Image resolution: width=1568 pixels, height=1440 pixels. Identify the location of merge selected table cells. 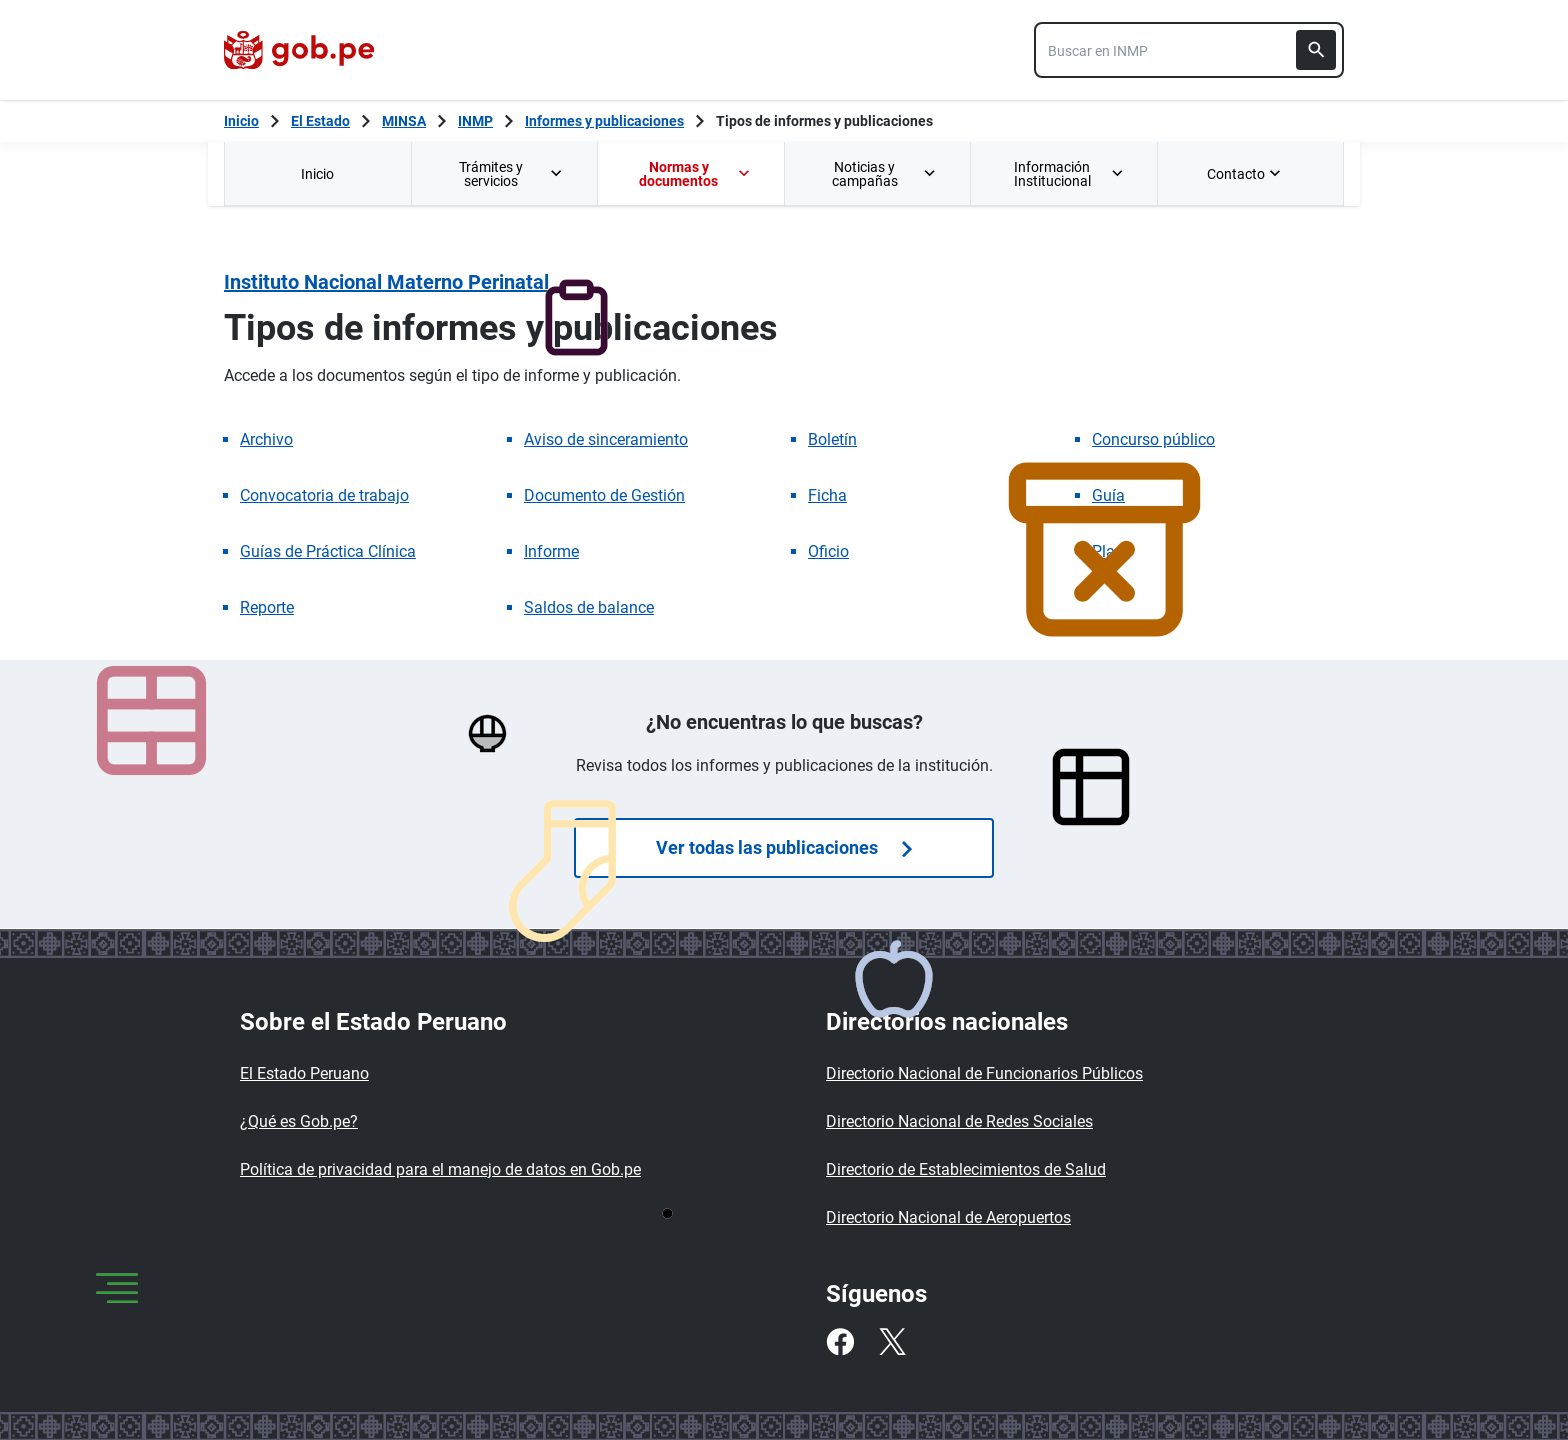
(151, 720).